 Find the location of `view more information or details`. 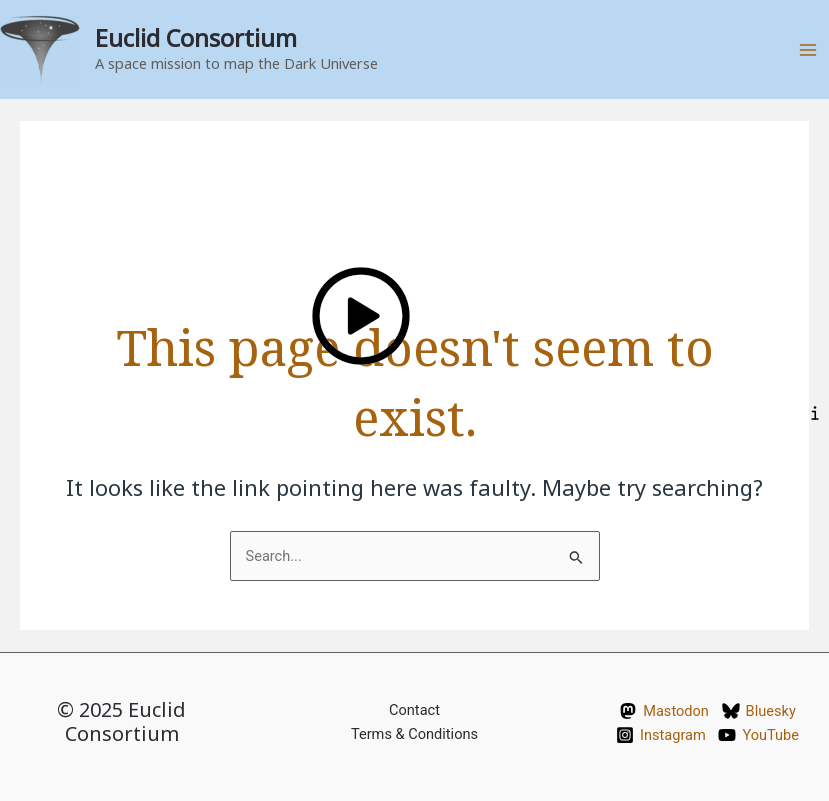

view more information or details is located at coordinates (815, 413).